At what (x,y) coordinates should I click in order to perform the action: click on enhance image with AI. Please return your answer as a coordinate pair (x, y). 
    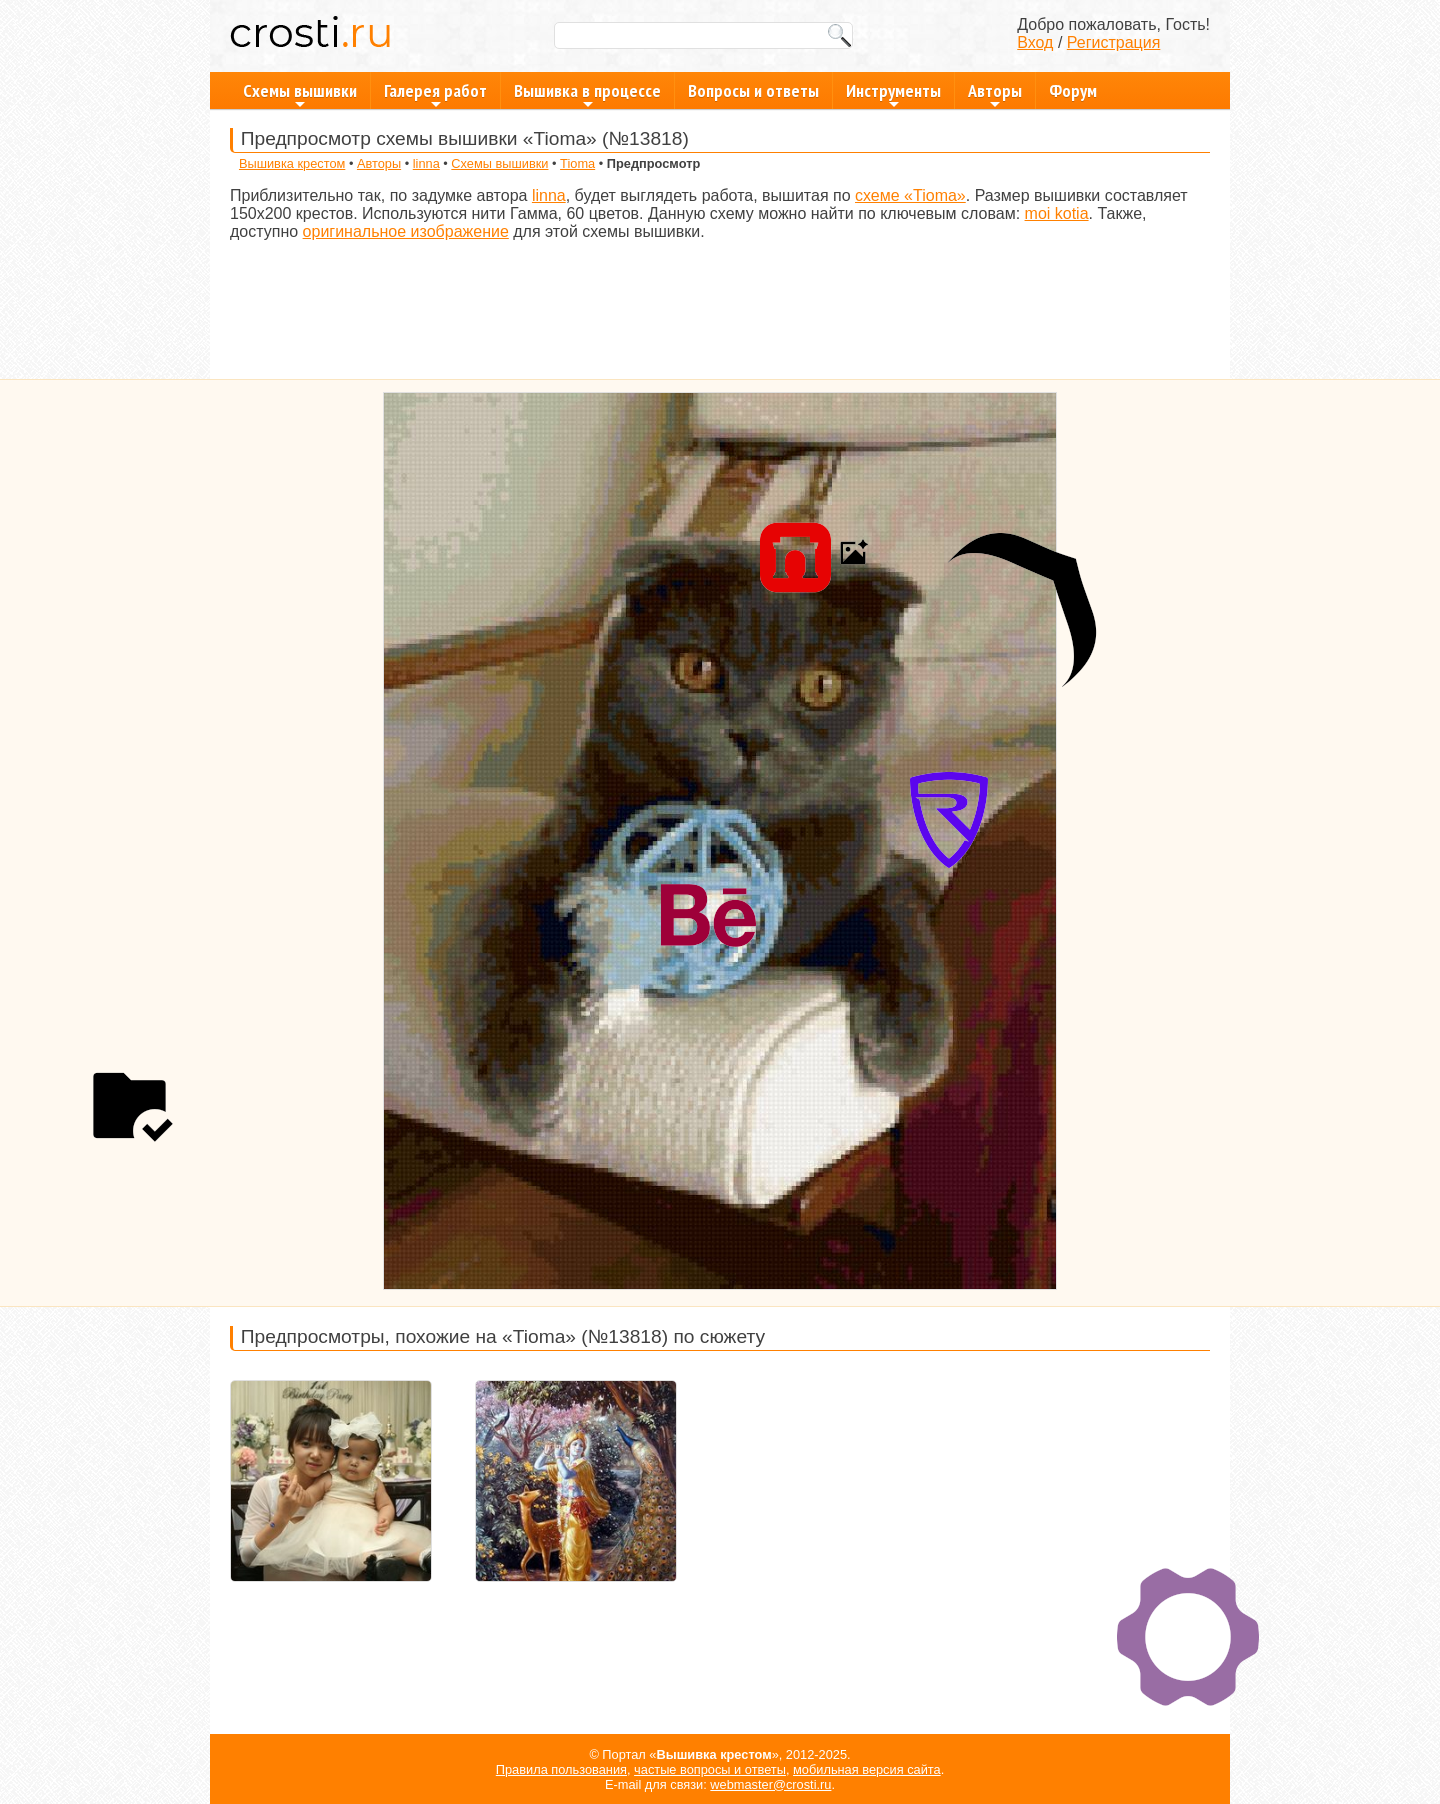
    Looking at the image, I should click on (853, 553).